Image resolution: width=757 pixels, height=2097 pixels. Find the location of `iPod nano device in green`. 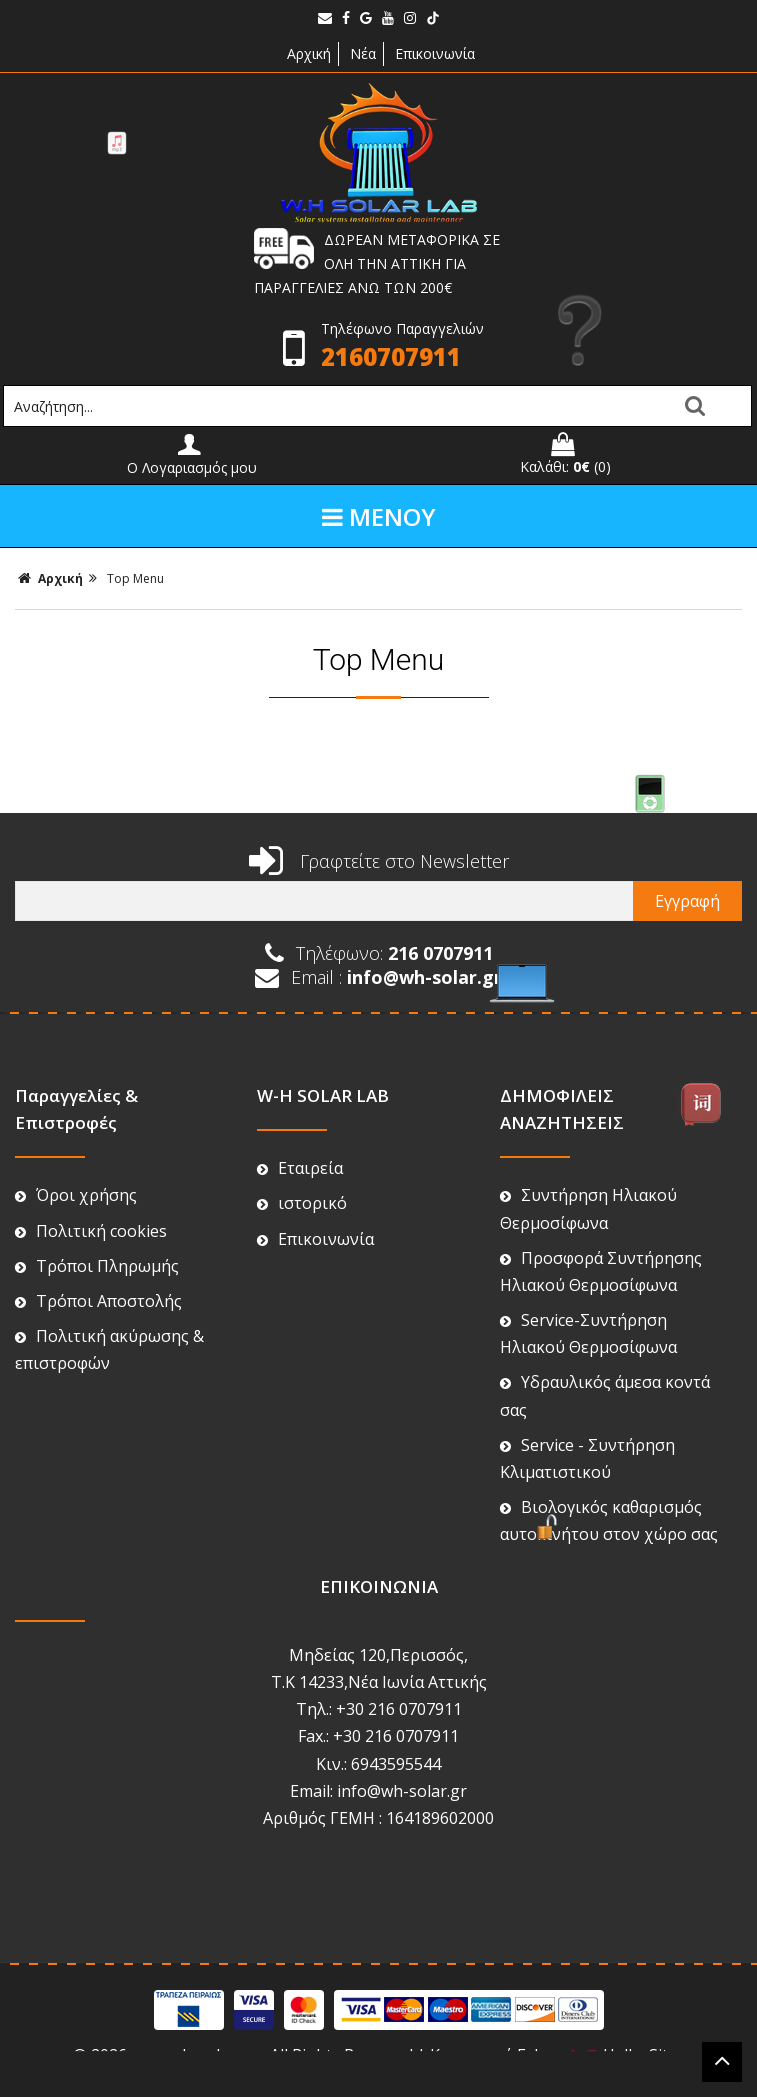

iPod nano device in green is located at coordinates (650, 785).